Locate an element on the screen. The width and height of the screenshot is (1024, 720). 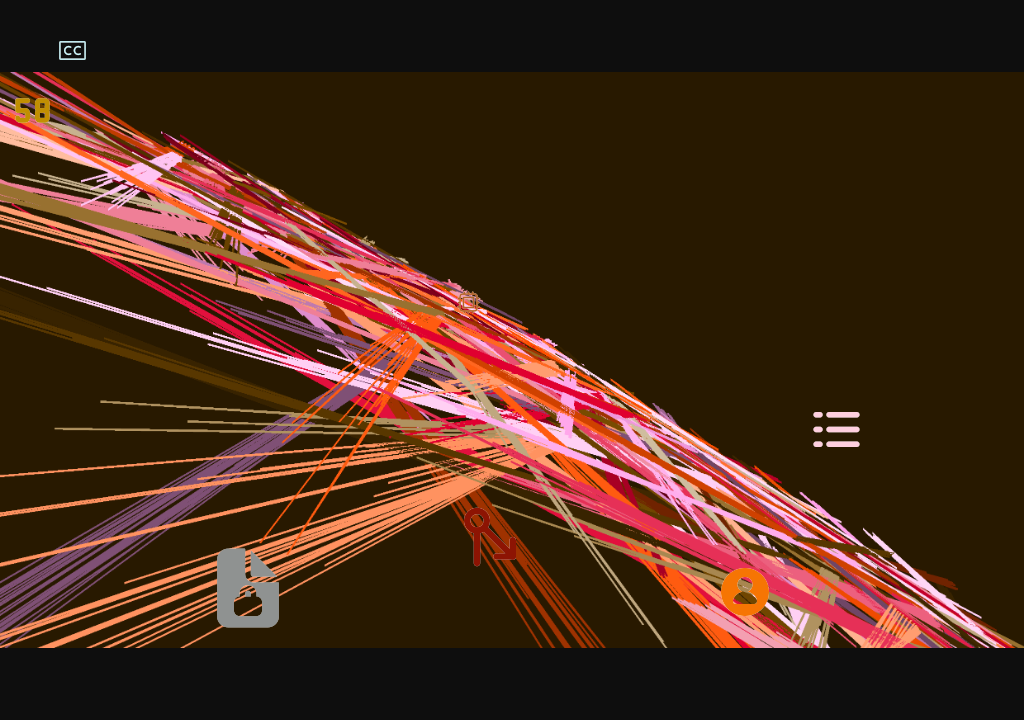
view user profile is located at coordinates (745, 592).